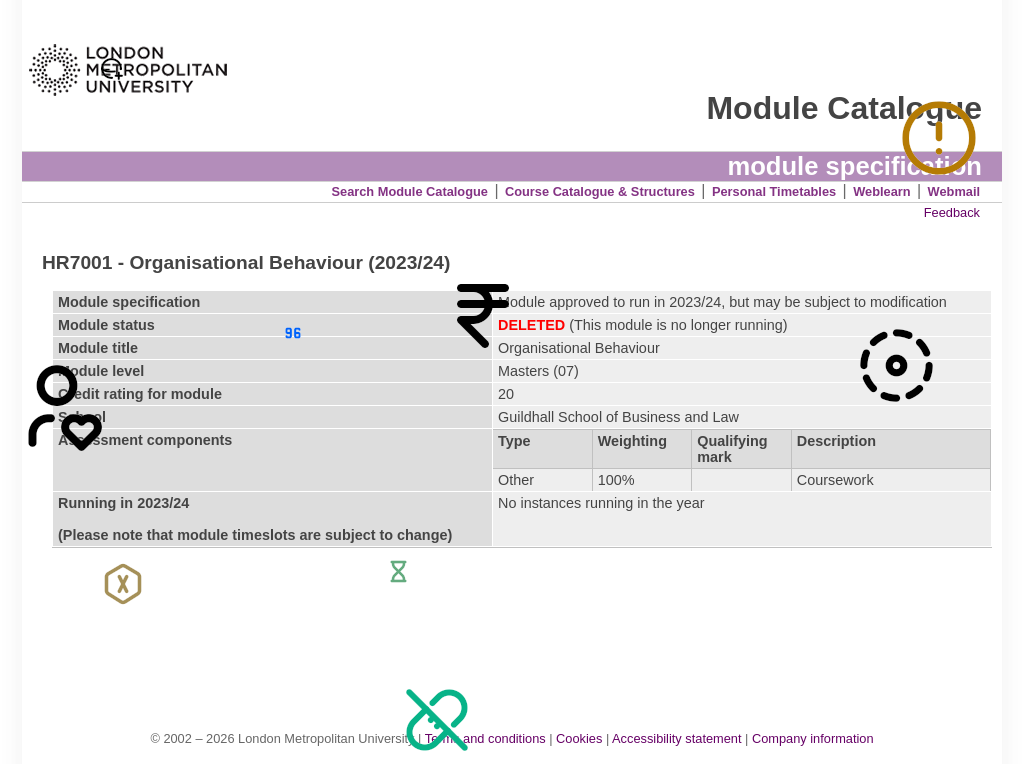 The image size is (1024, 764). Describe the element at coordinates (398, 571) in the screenshot. I see `indicates a loading or waiting state` at that location.